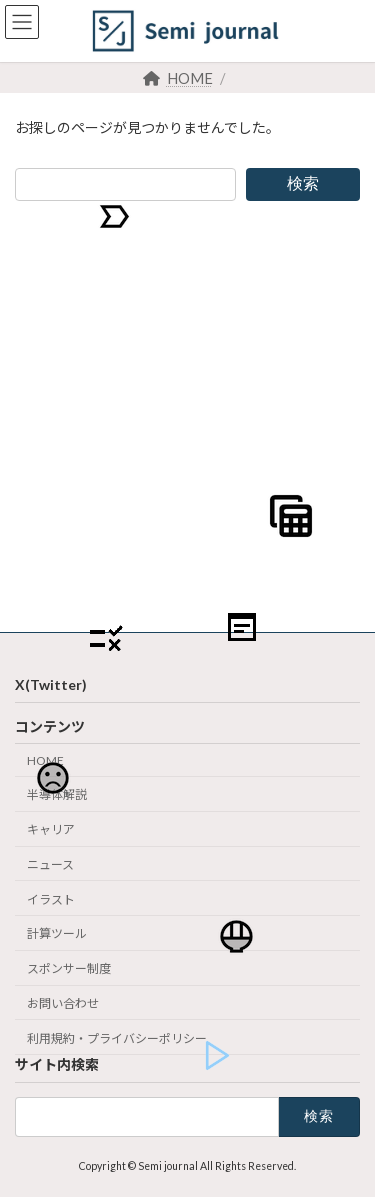  I want to click on view validation rules or criteria, so click(106, 638).